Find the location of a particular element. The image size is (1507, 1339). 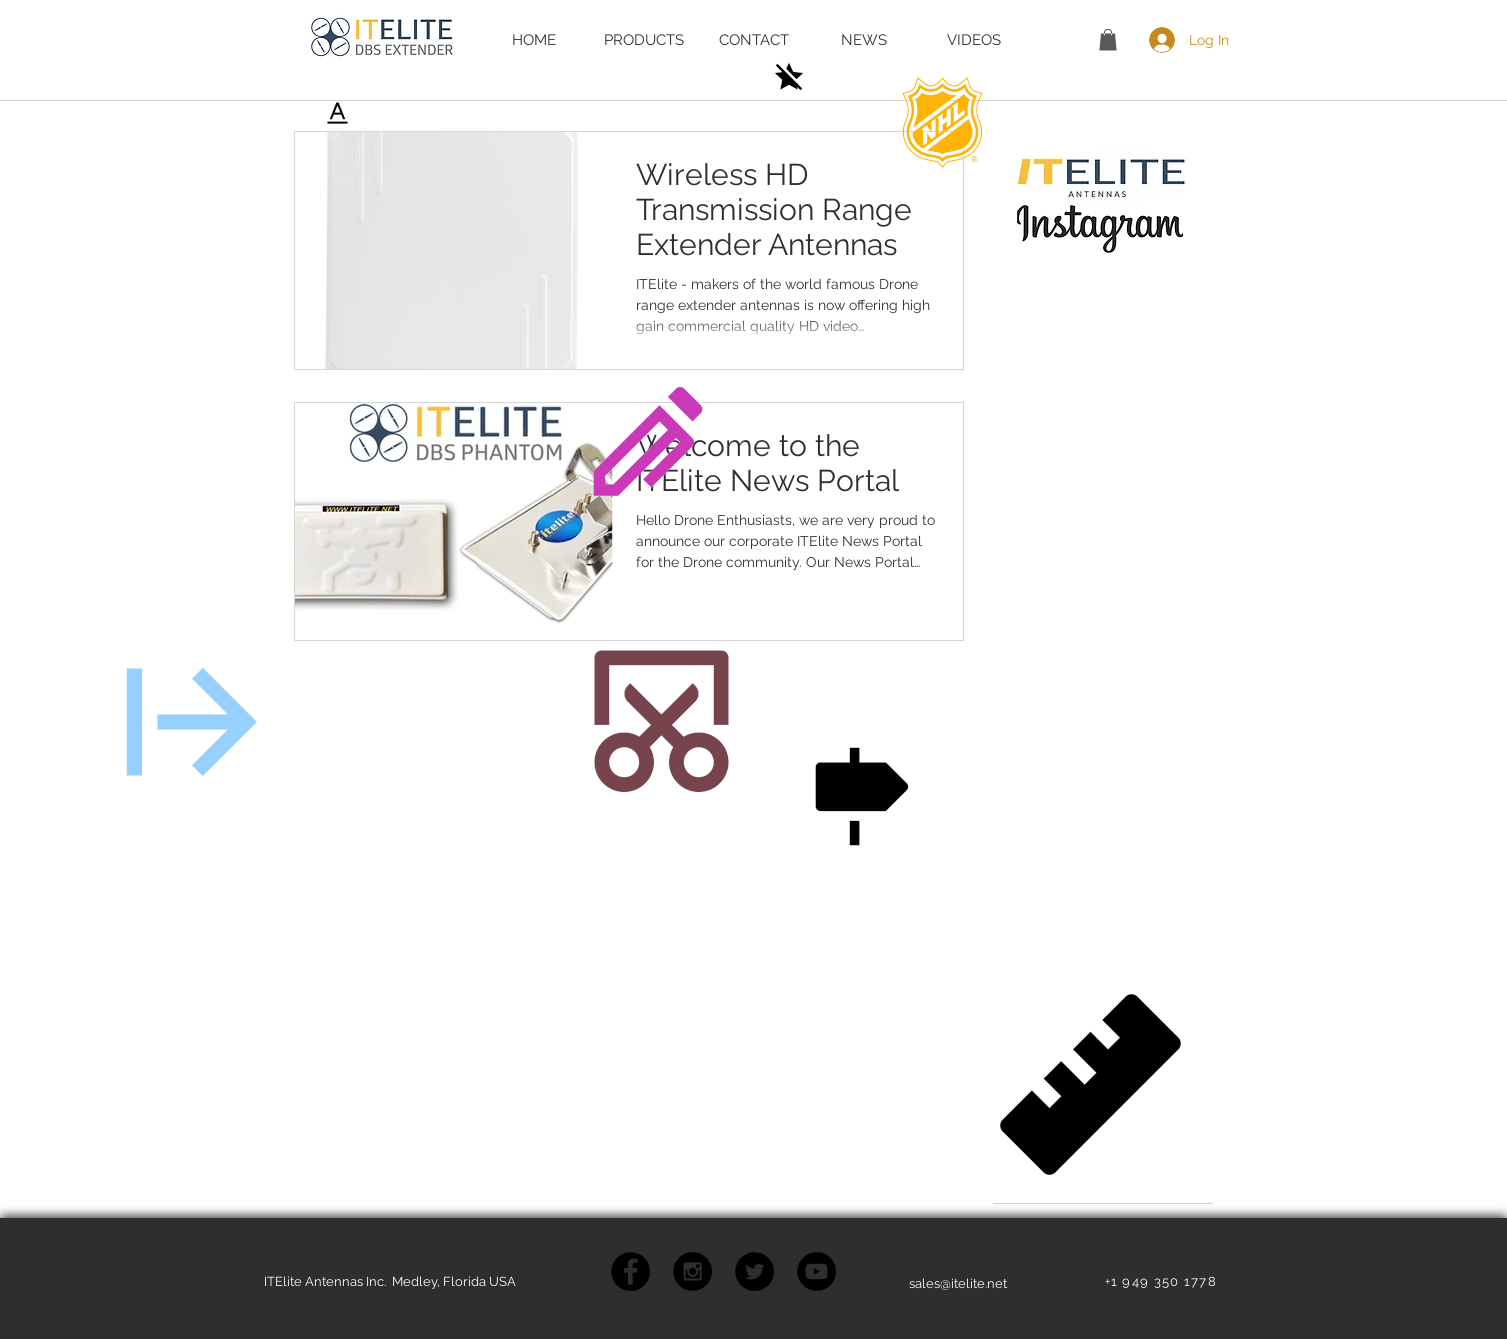

edit or compose new content is located at coordinates (646, 444).